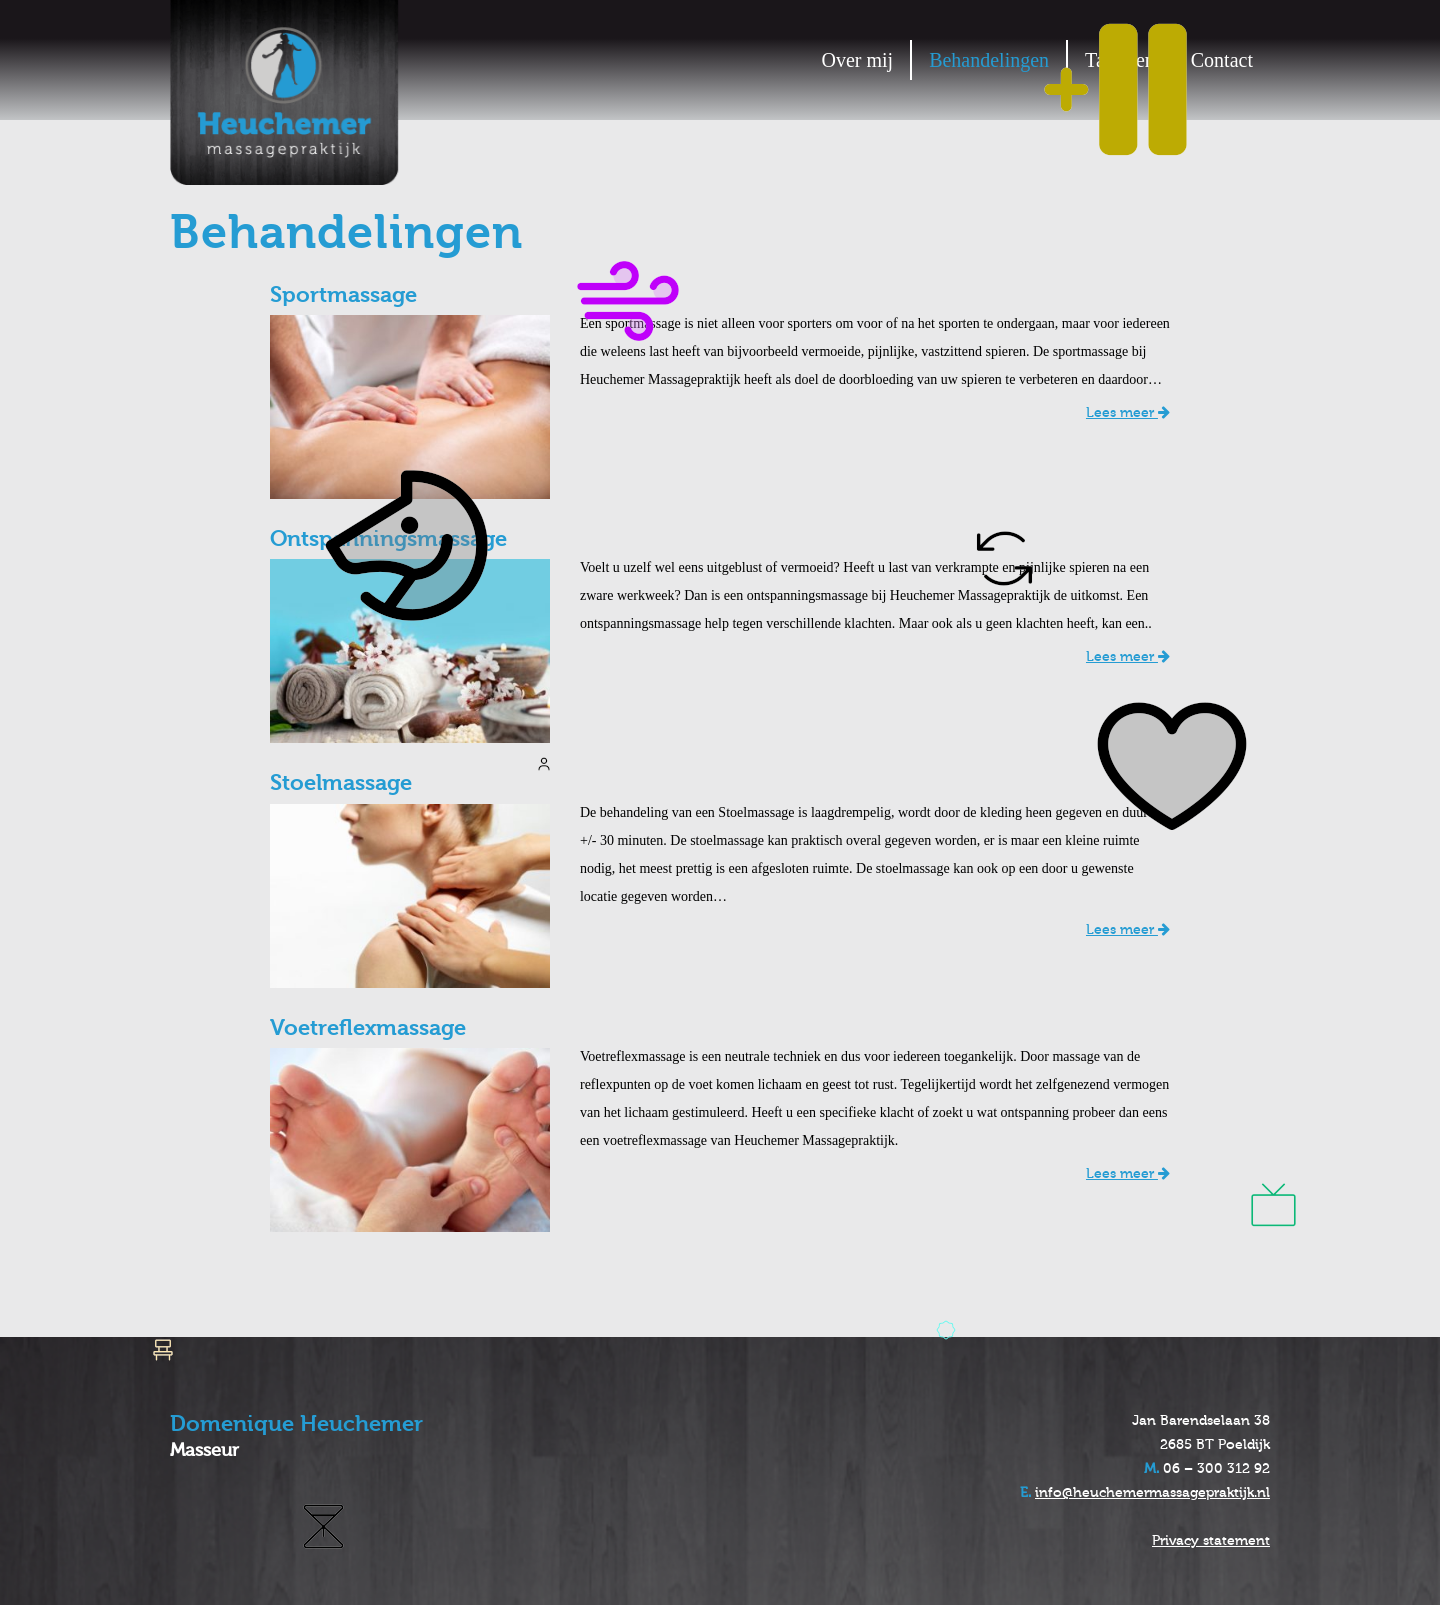  What do you see at coordinates (412, 545) in the screenshot?
I see `access equestrian or horse-related features` at bounding box center [412, 545].